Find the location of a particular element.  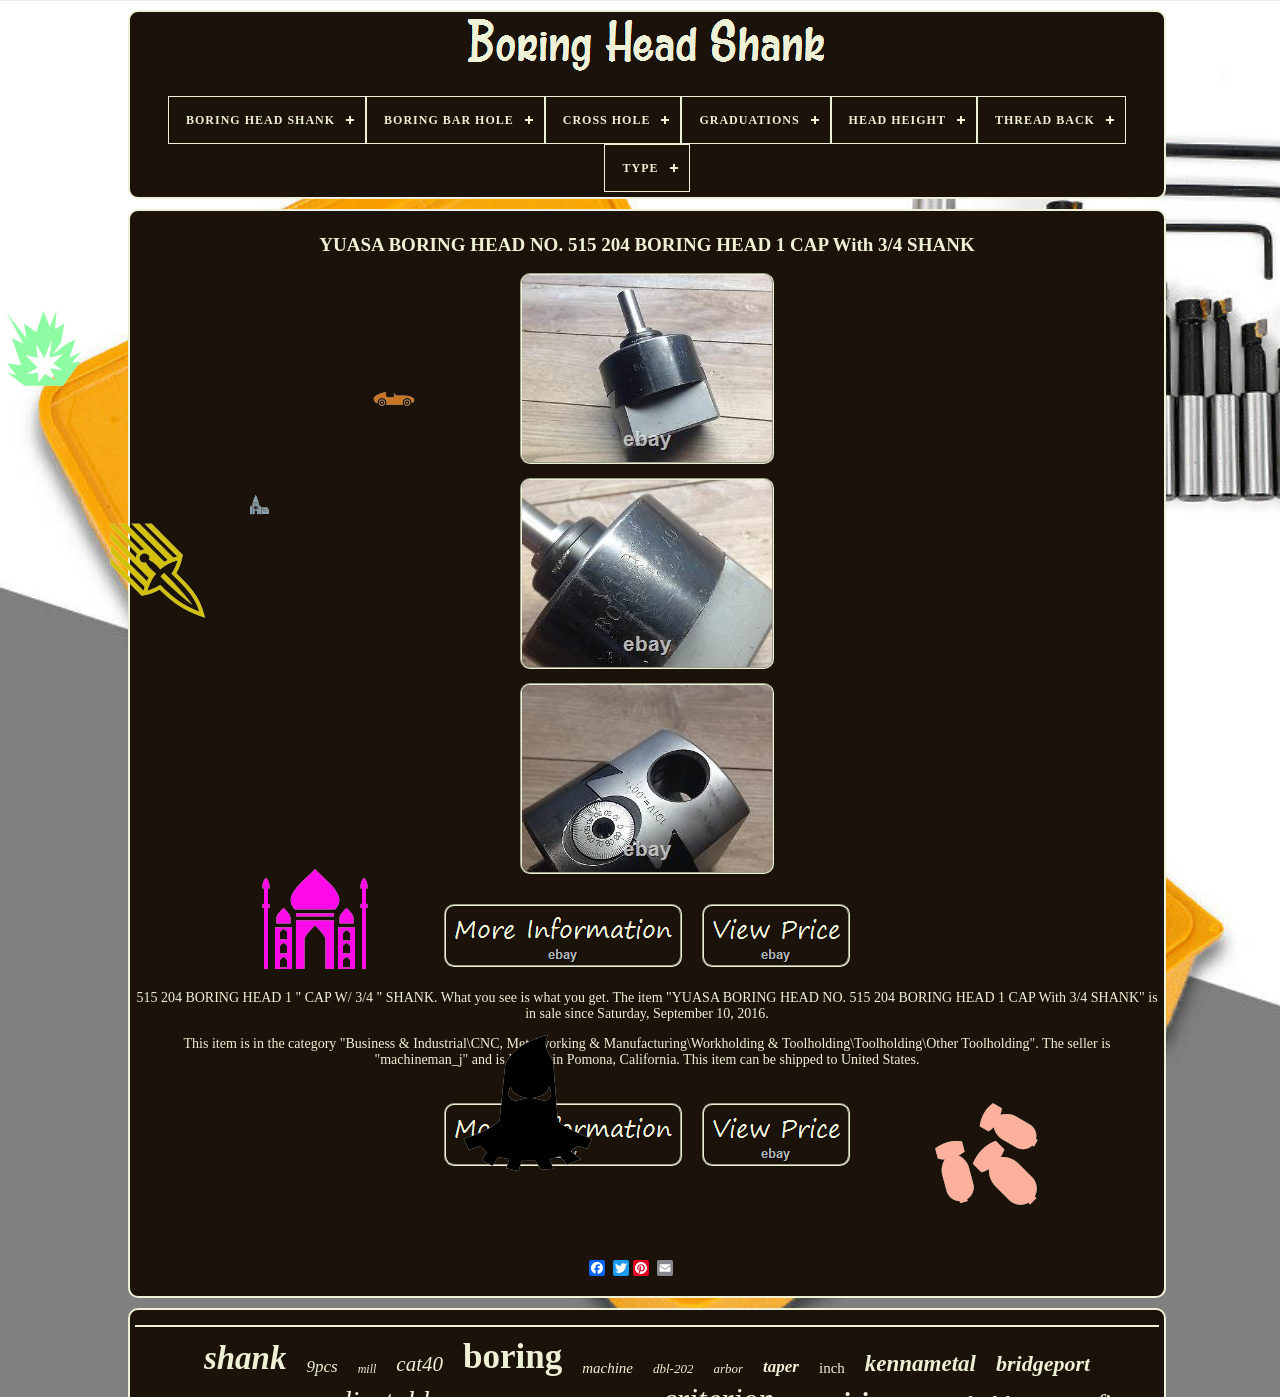

select executioner character class is located at coordinates (527, 1100).